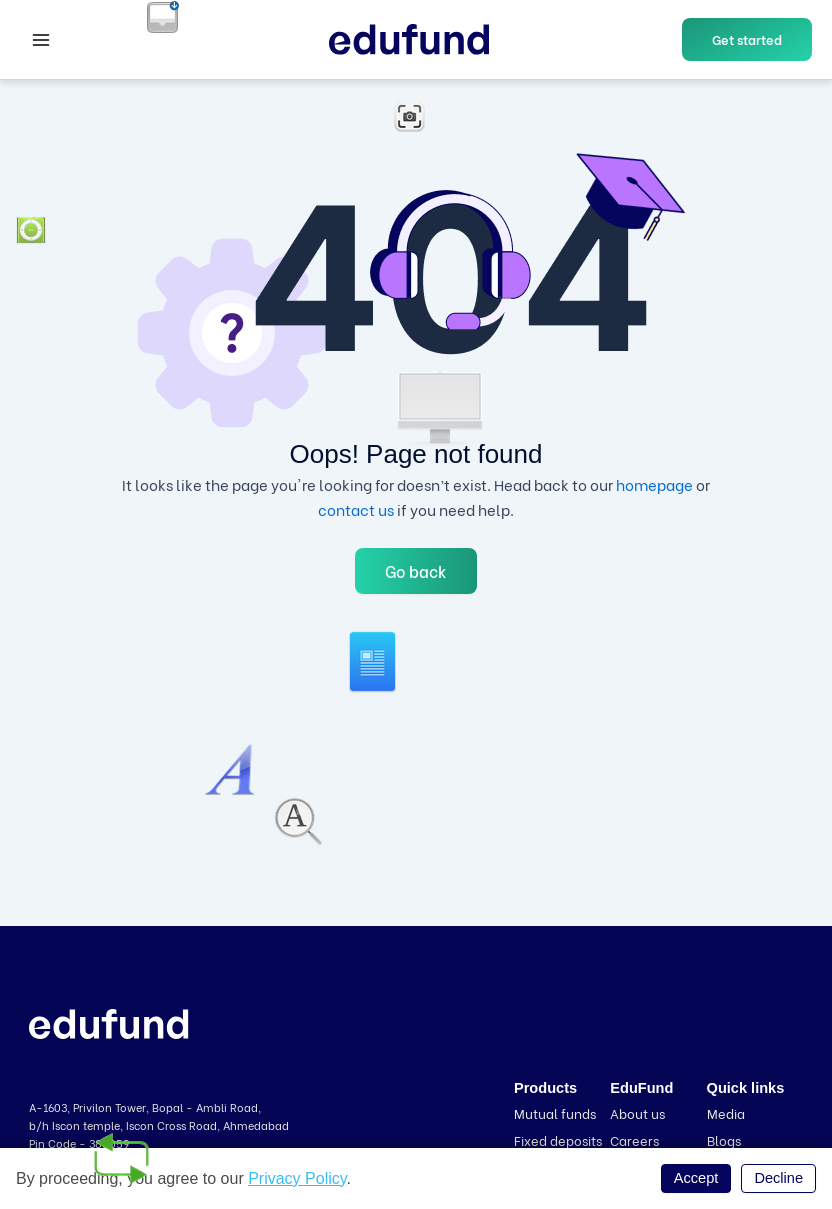 The image size is (832, 1209). Describe the element at coordinates (229, 770) in the screenshot. I see `access font library or text styles` at that location.